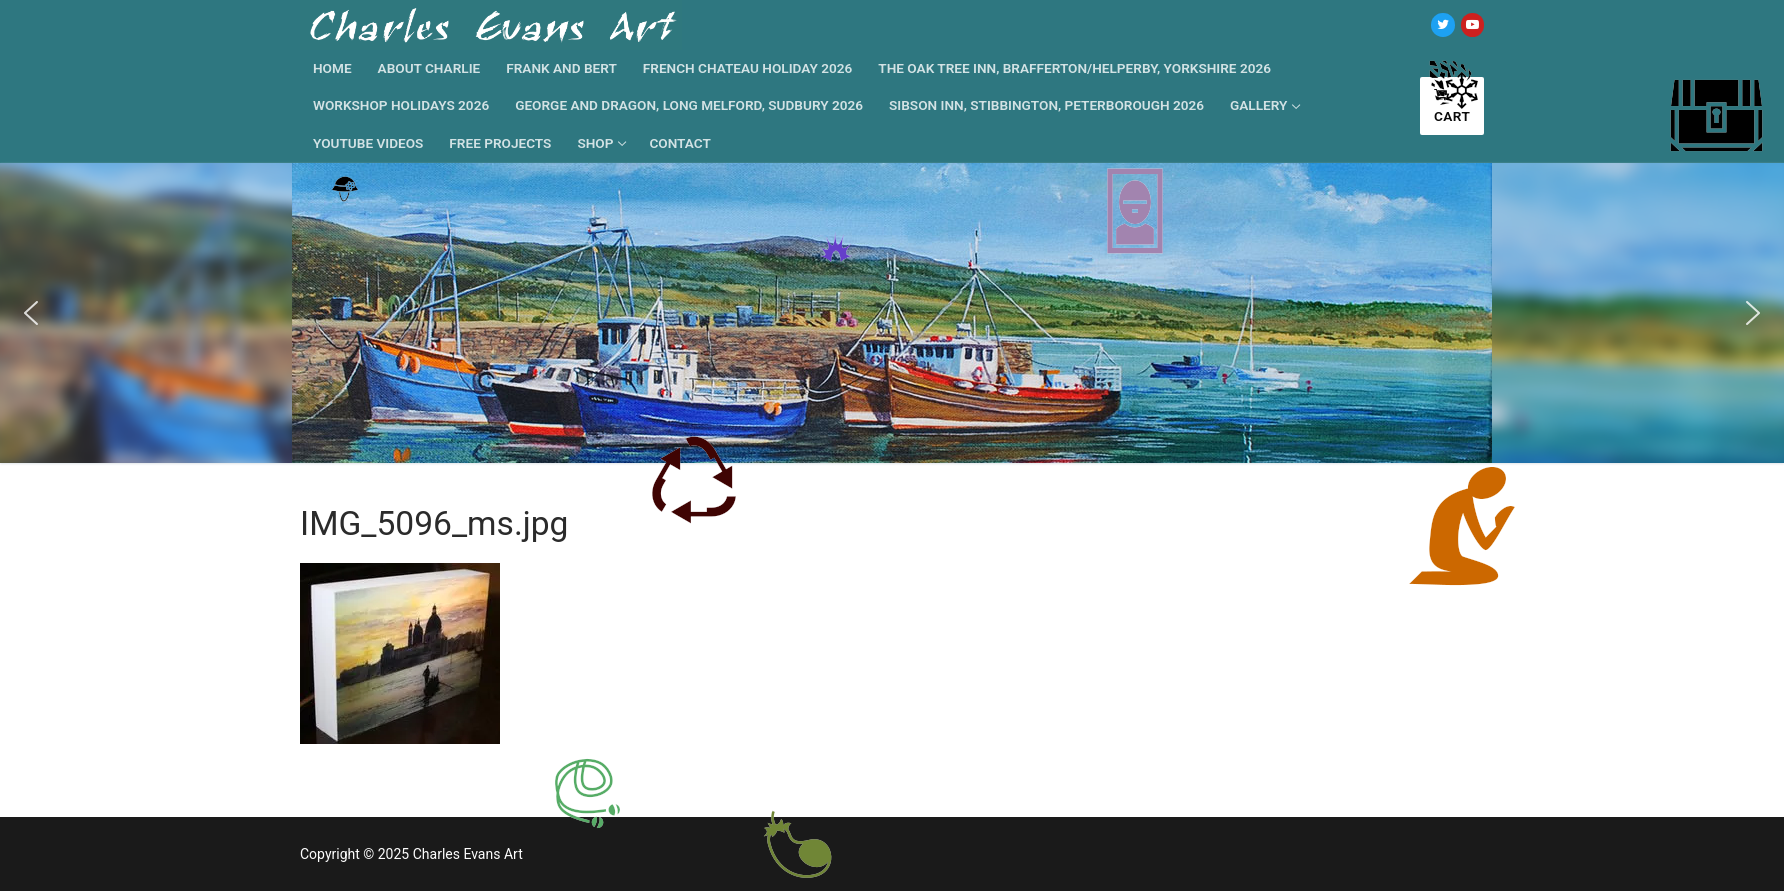 The image size is (1784, 891). Describe the element at coordinates (1454, 85) in the screenshot. I see `cast ice or frost spell` at that location.